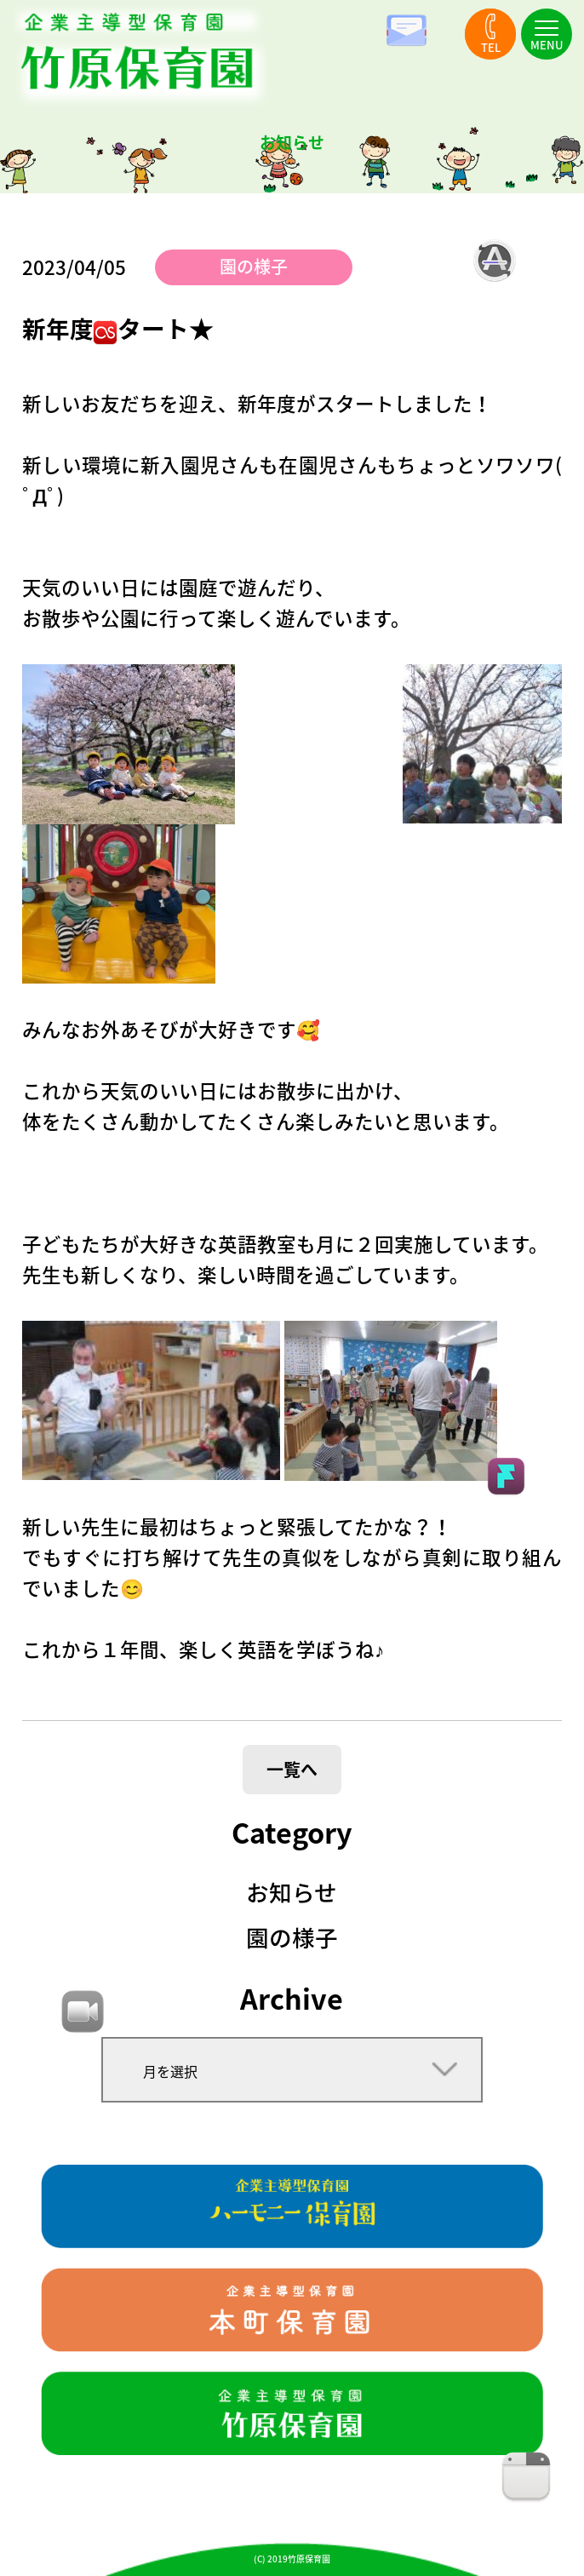 The height and width of the screenshot is (2576, 584). Describe the element at coordinates (495, 261) in the screenshot. I see `check for available software updates` at that location.